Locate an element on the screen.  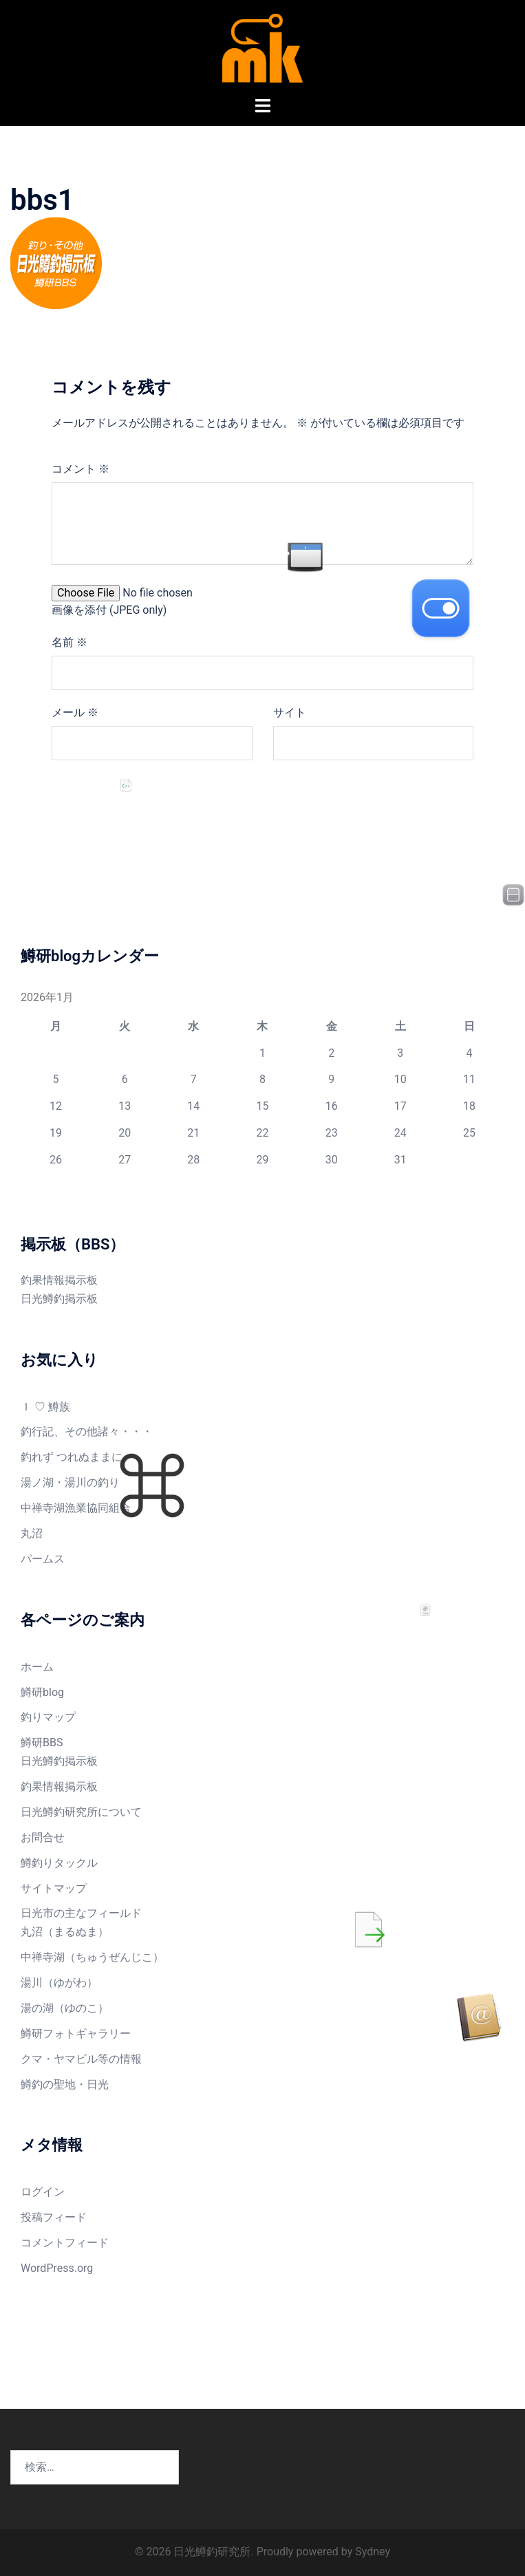
open adobe xd application is located at coordinates (305, 557).